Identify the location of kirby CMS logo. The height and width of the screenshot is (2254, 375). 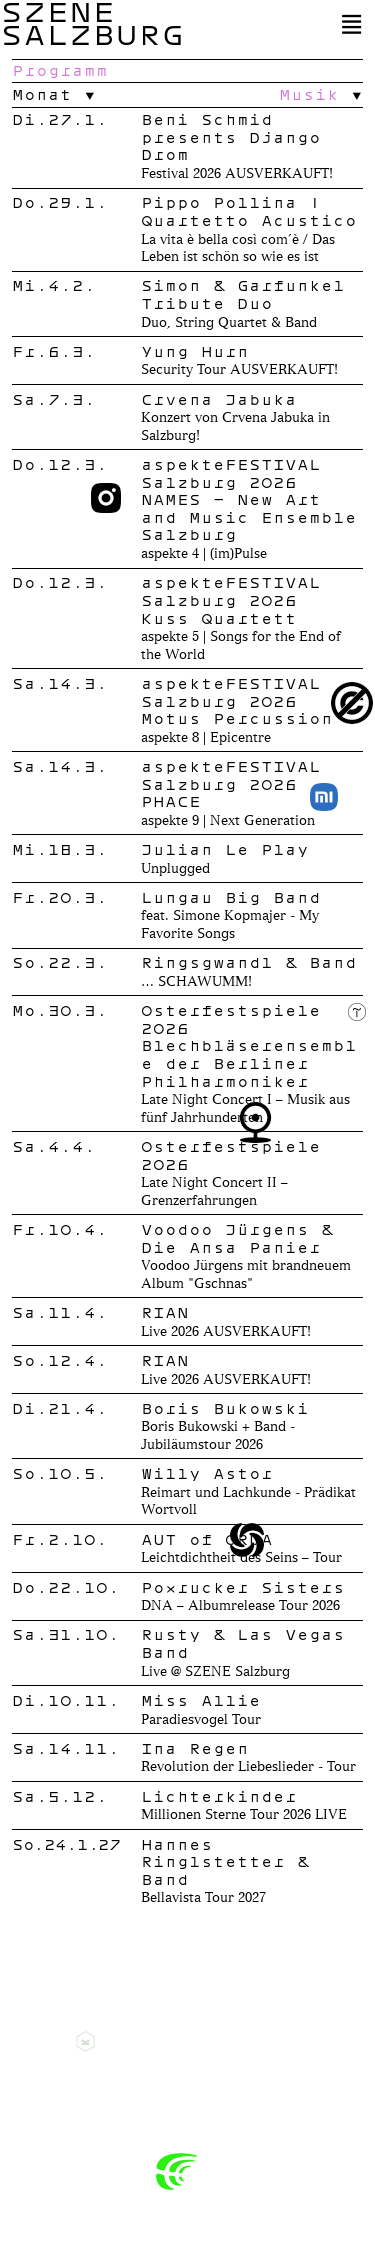
(85, 2041).